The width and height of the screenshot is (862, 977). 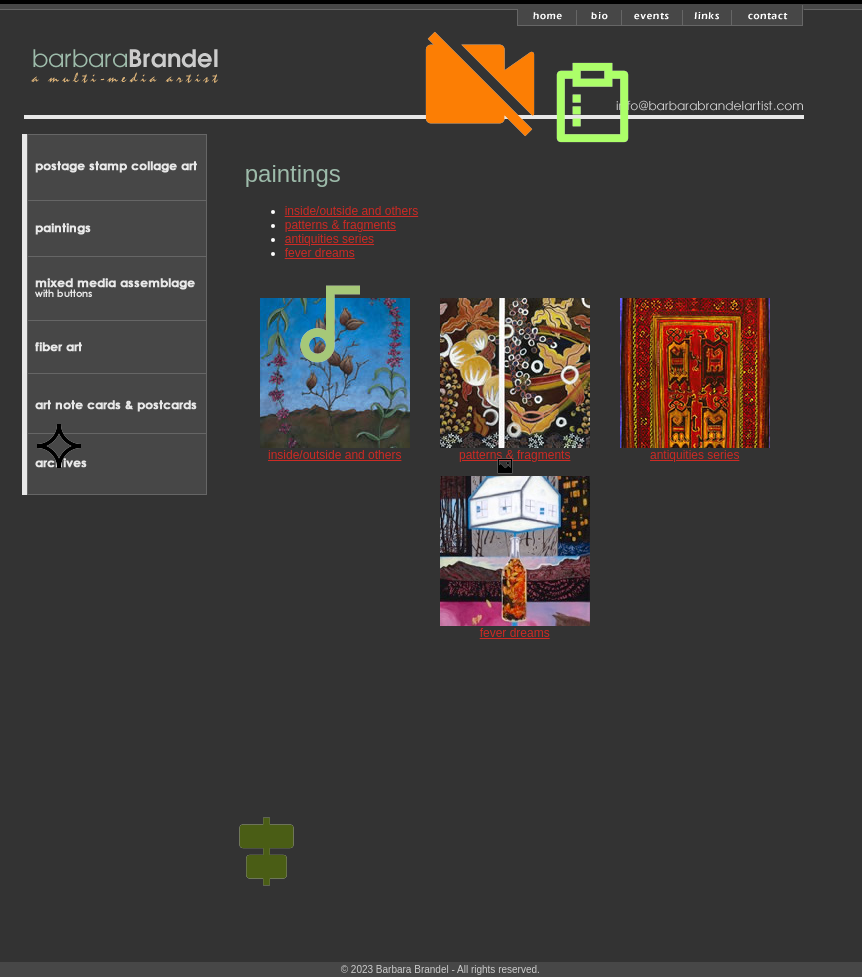 What do you see at coordinates (505, 466) in the screenshot?
I see `view image or photo` at bounding box center [505, 466].